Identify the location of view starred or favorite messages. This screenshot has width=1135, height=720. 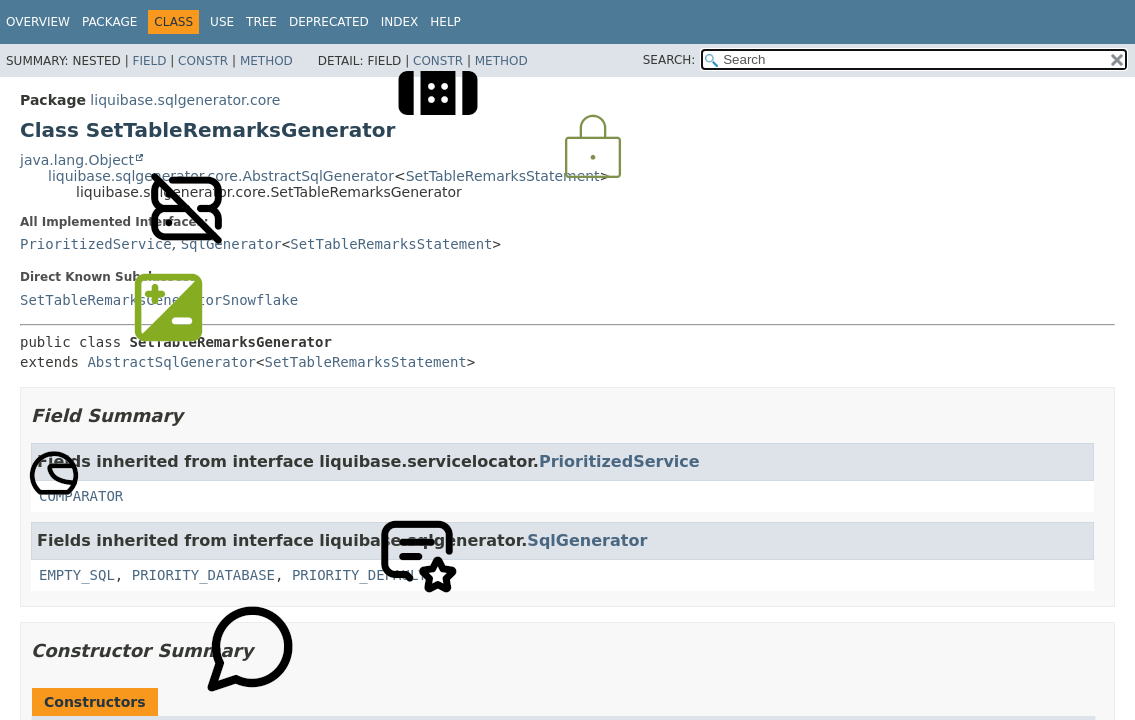
(417, 553).